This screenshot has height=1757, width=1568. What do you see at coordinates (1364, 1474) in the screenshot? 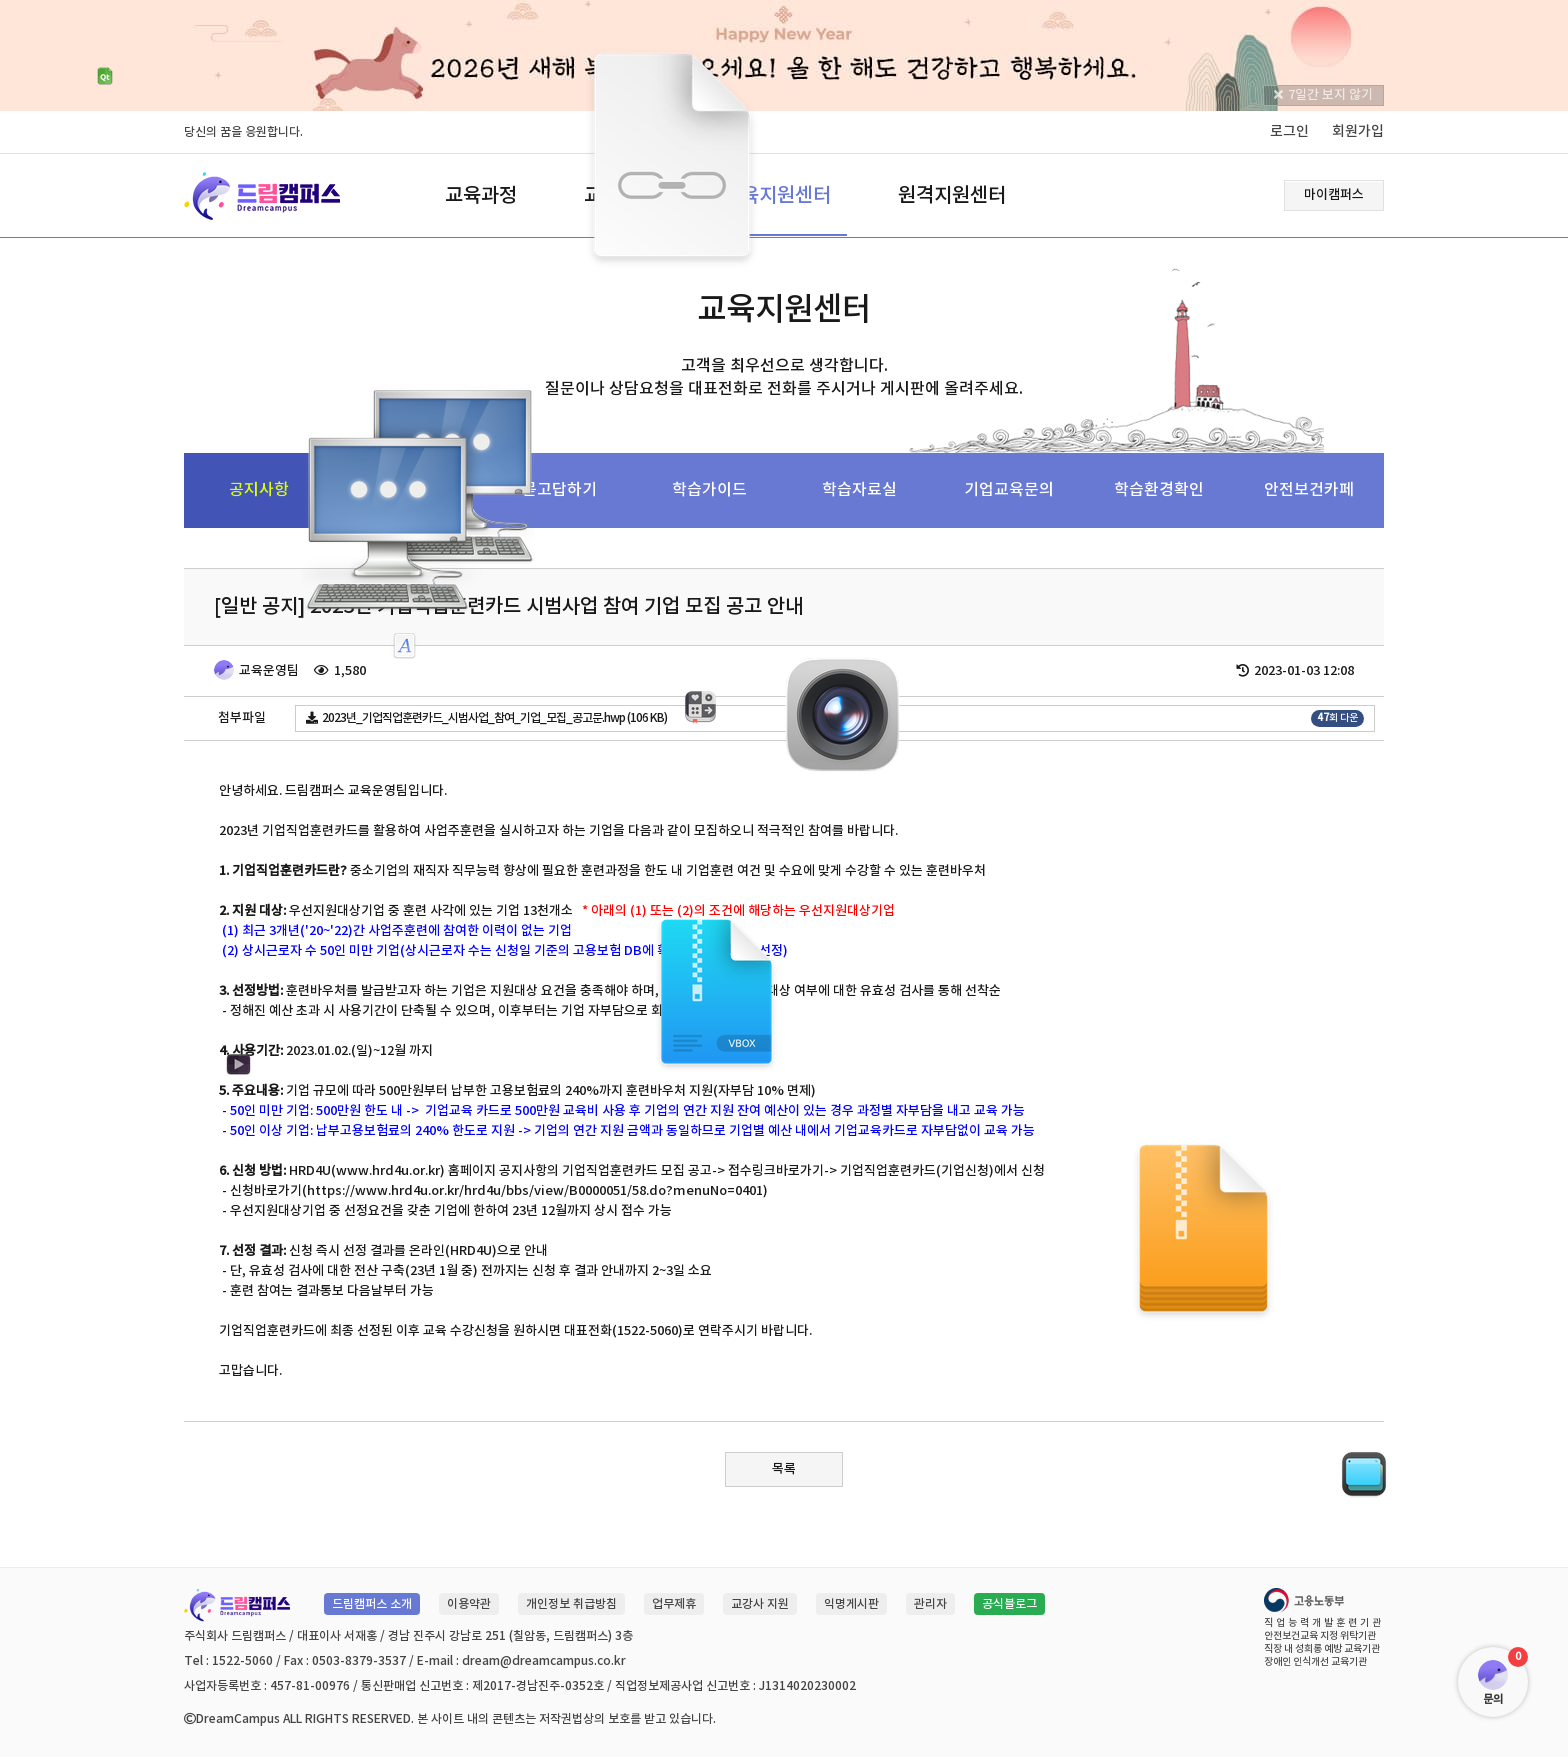
I see `open window management settings` at bounding box center [1364, 1474].